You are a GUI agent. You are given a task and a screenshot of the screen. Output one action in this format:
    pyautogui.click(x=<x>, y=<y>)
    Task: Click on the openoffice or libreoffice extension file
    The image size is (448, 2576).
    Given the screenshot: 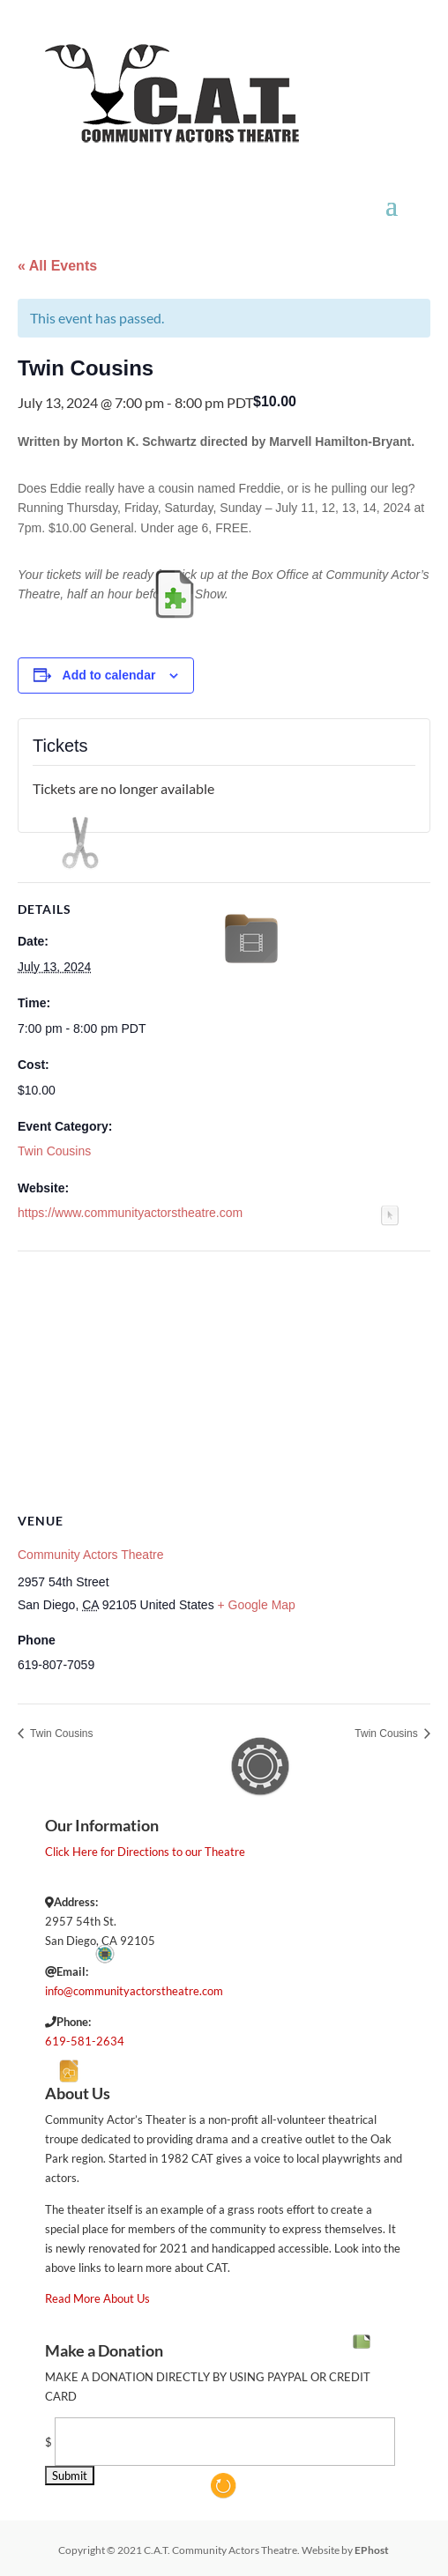 What is the action you would take?
    pyautogui.click(x=175, y=594)
    